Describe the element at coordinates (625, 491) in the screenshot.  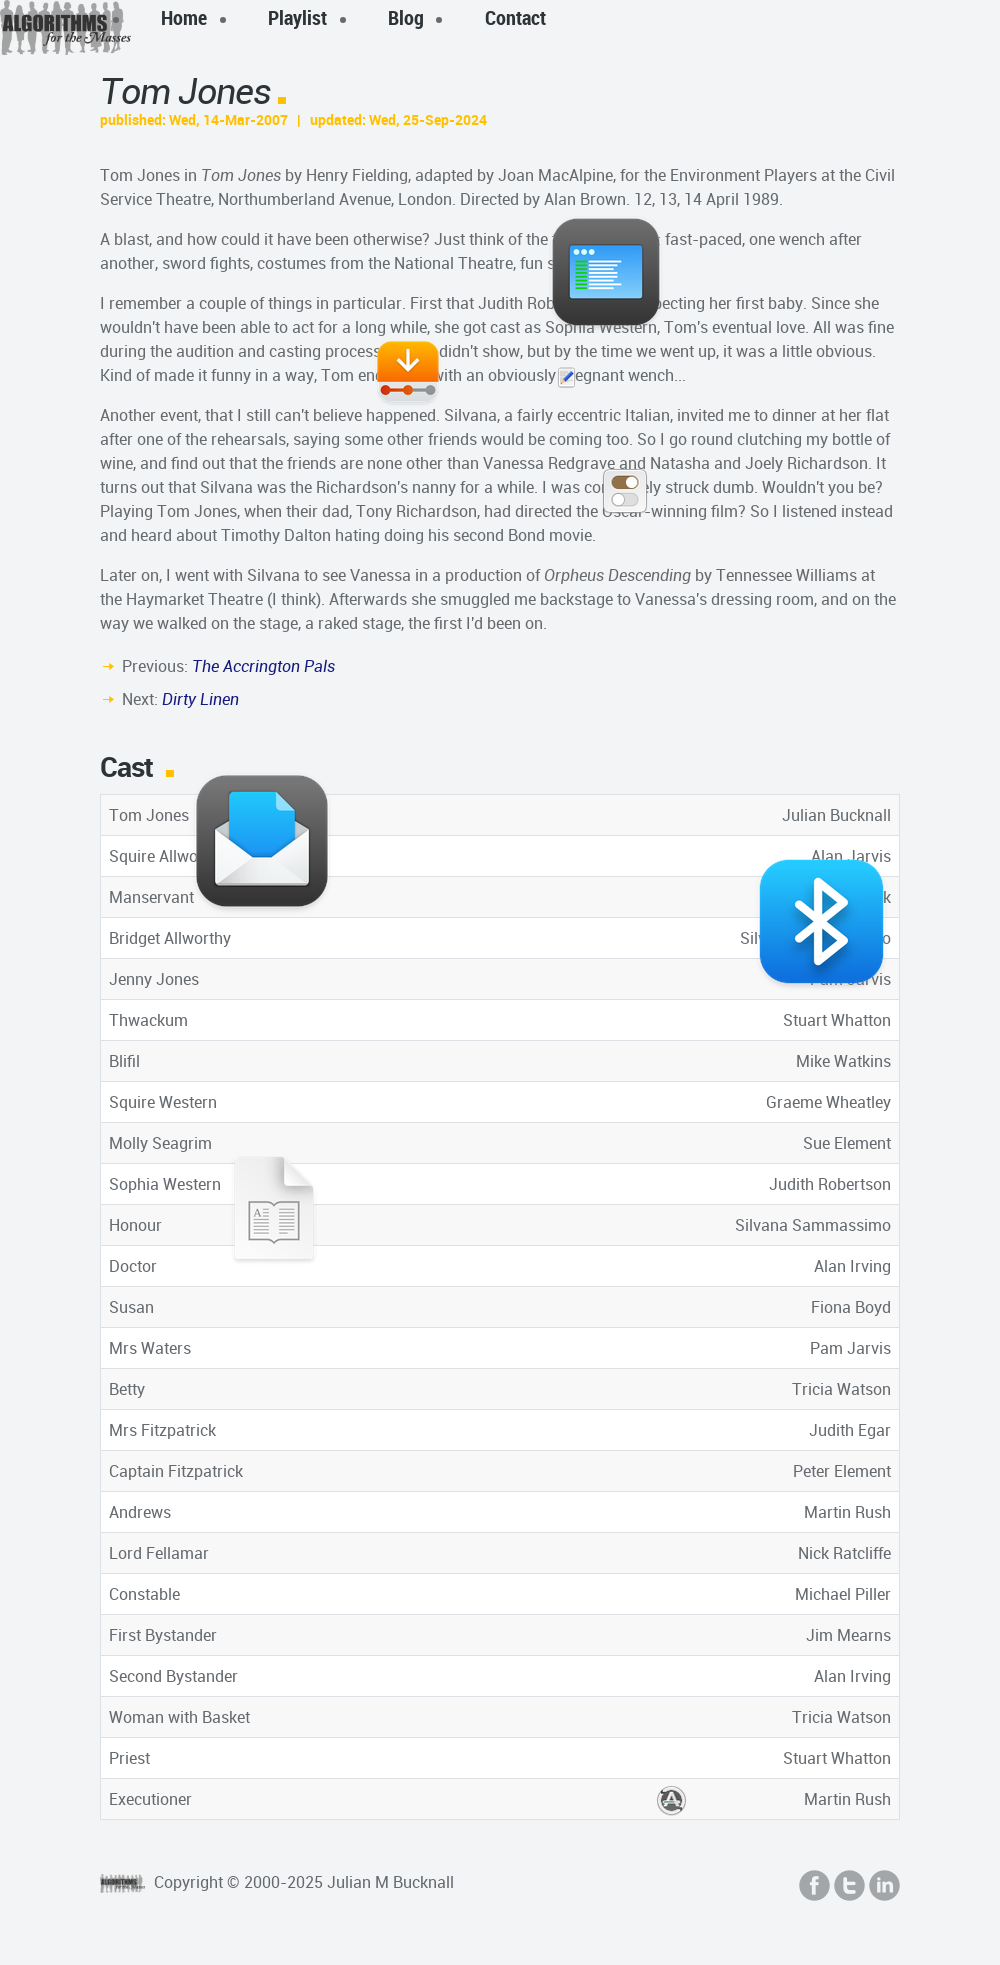
I see `open gnome tweaks settings` at that location.